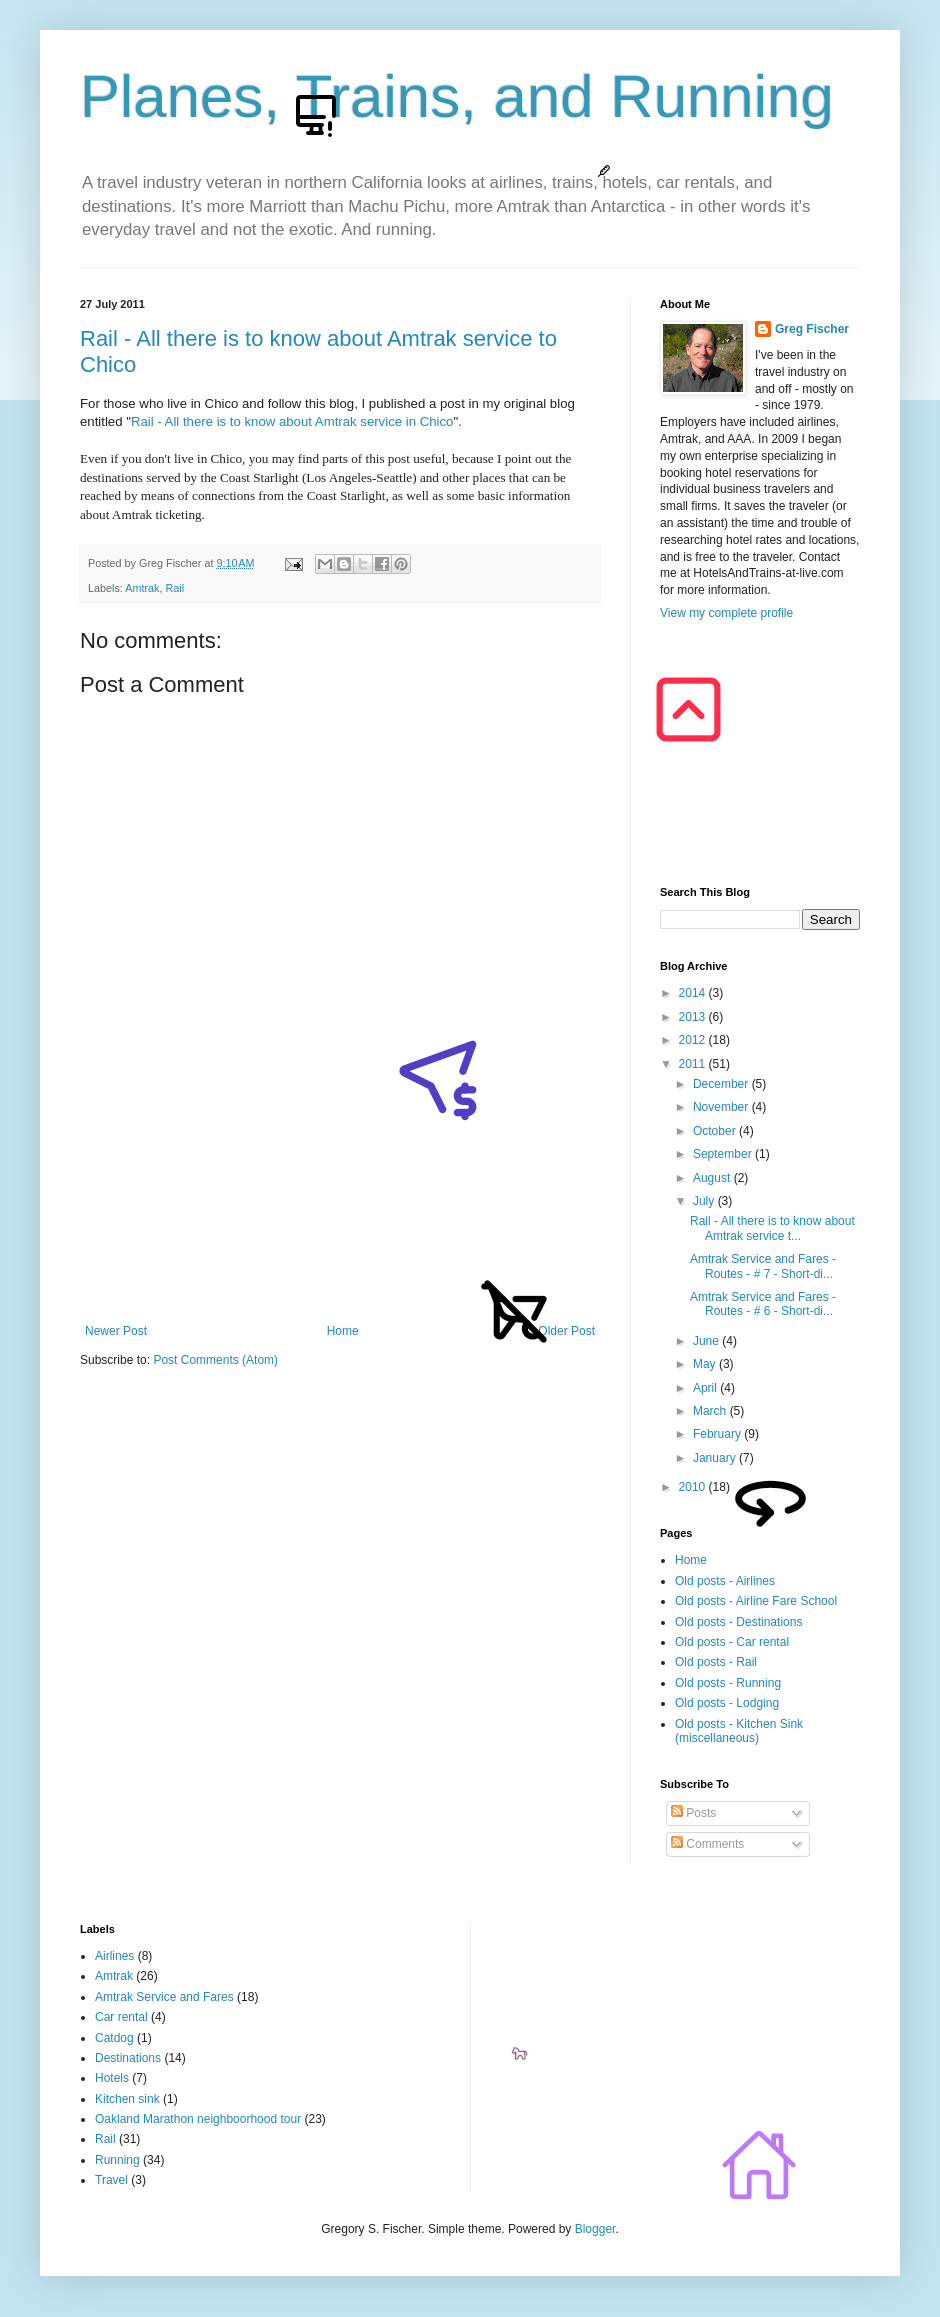  Describe the element at coordinates (515, 1311) in the screenshot. I see `remove item from garden cart` at that location.